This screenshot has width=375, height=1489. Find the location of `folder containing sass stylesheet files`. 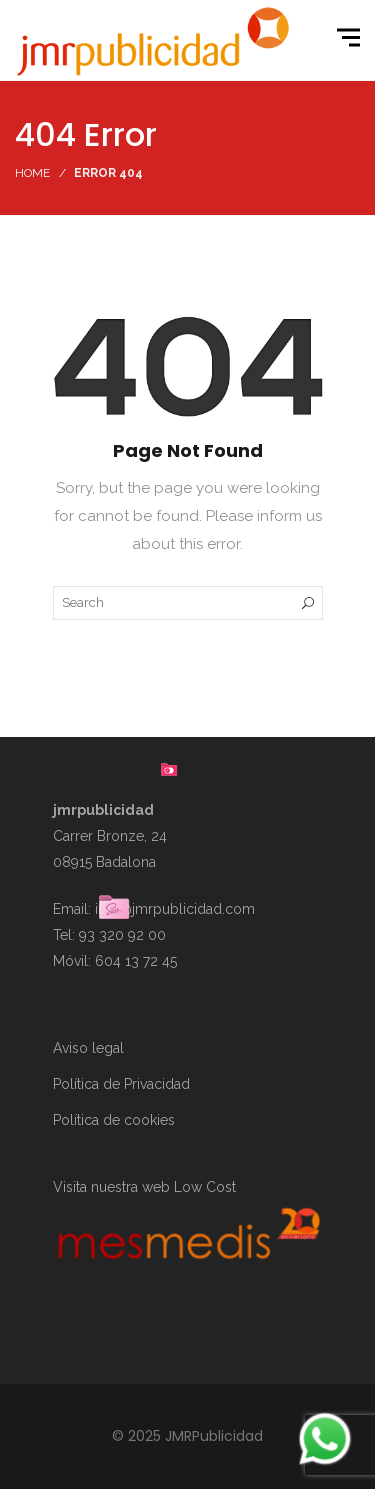

folder containing sass stylesheet files is located at coordinates (114, 908).